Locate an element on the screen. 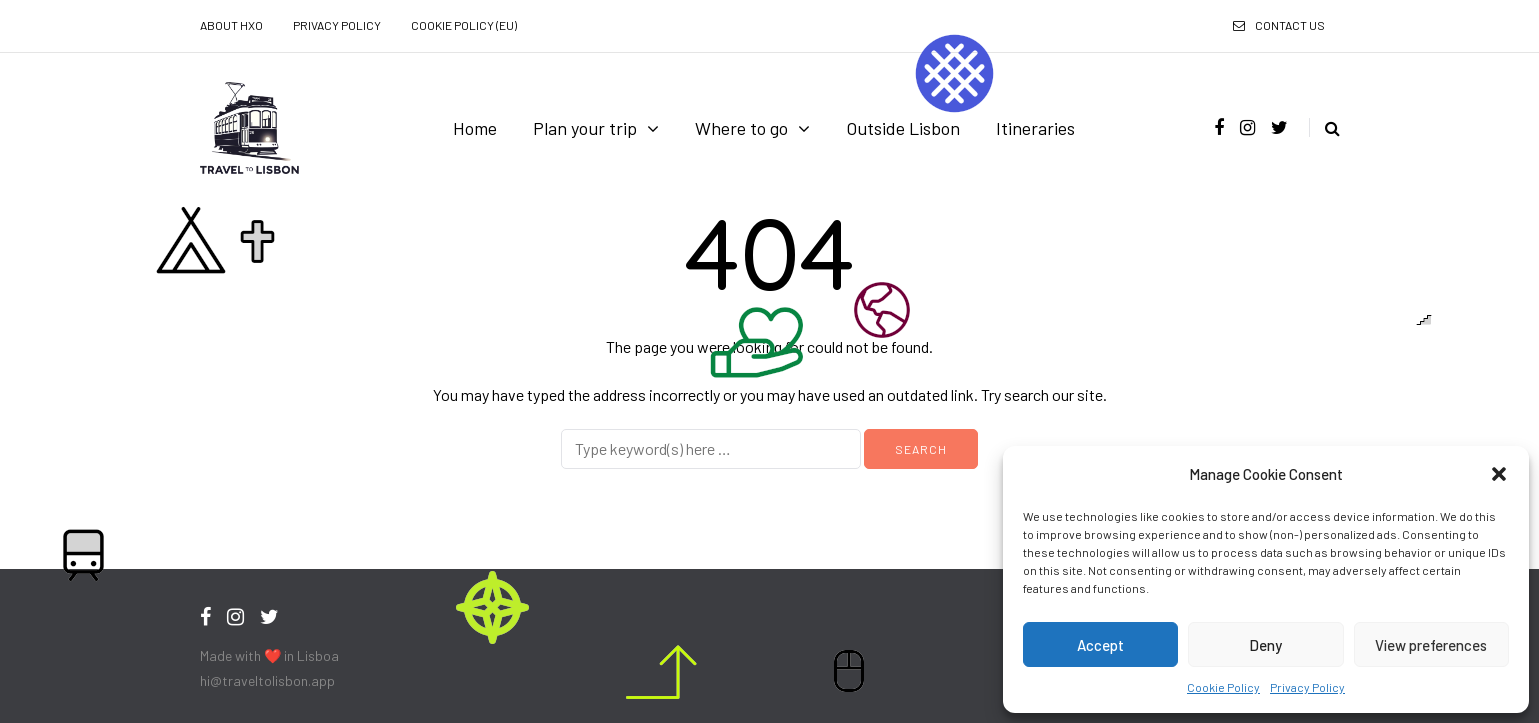  access train schedules or rail services is located at coordinates (83, 553).